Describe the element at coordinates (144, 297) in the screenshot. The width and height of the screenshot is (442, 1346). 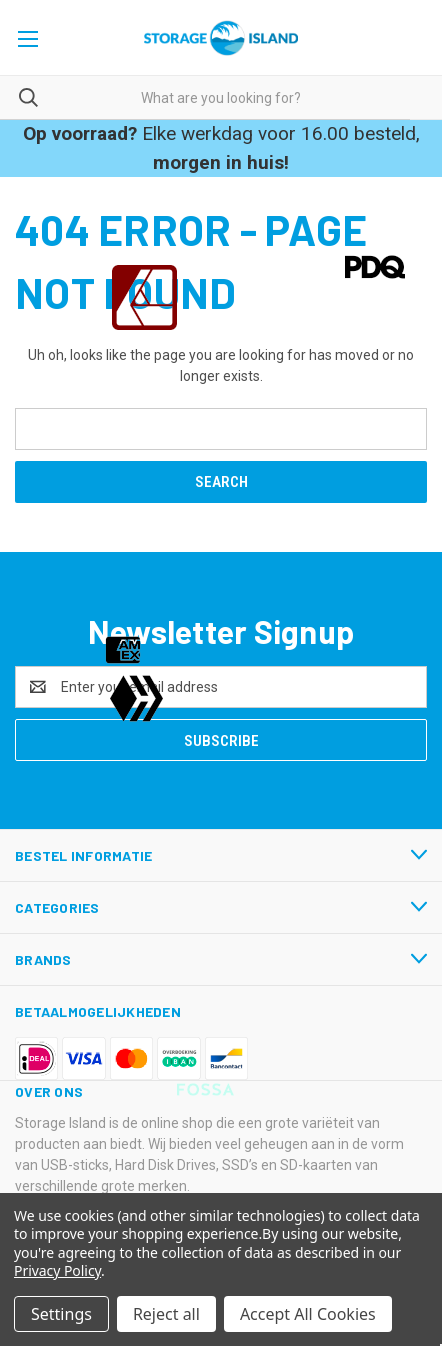
I see `open Affinity Designer application` at that location.